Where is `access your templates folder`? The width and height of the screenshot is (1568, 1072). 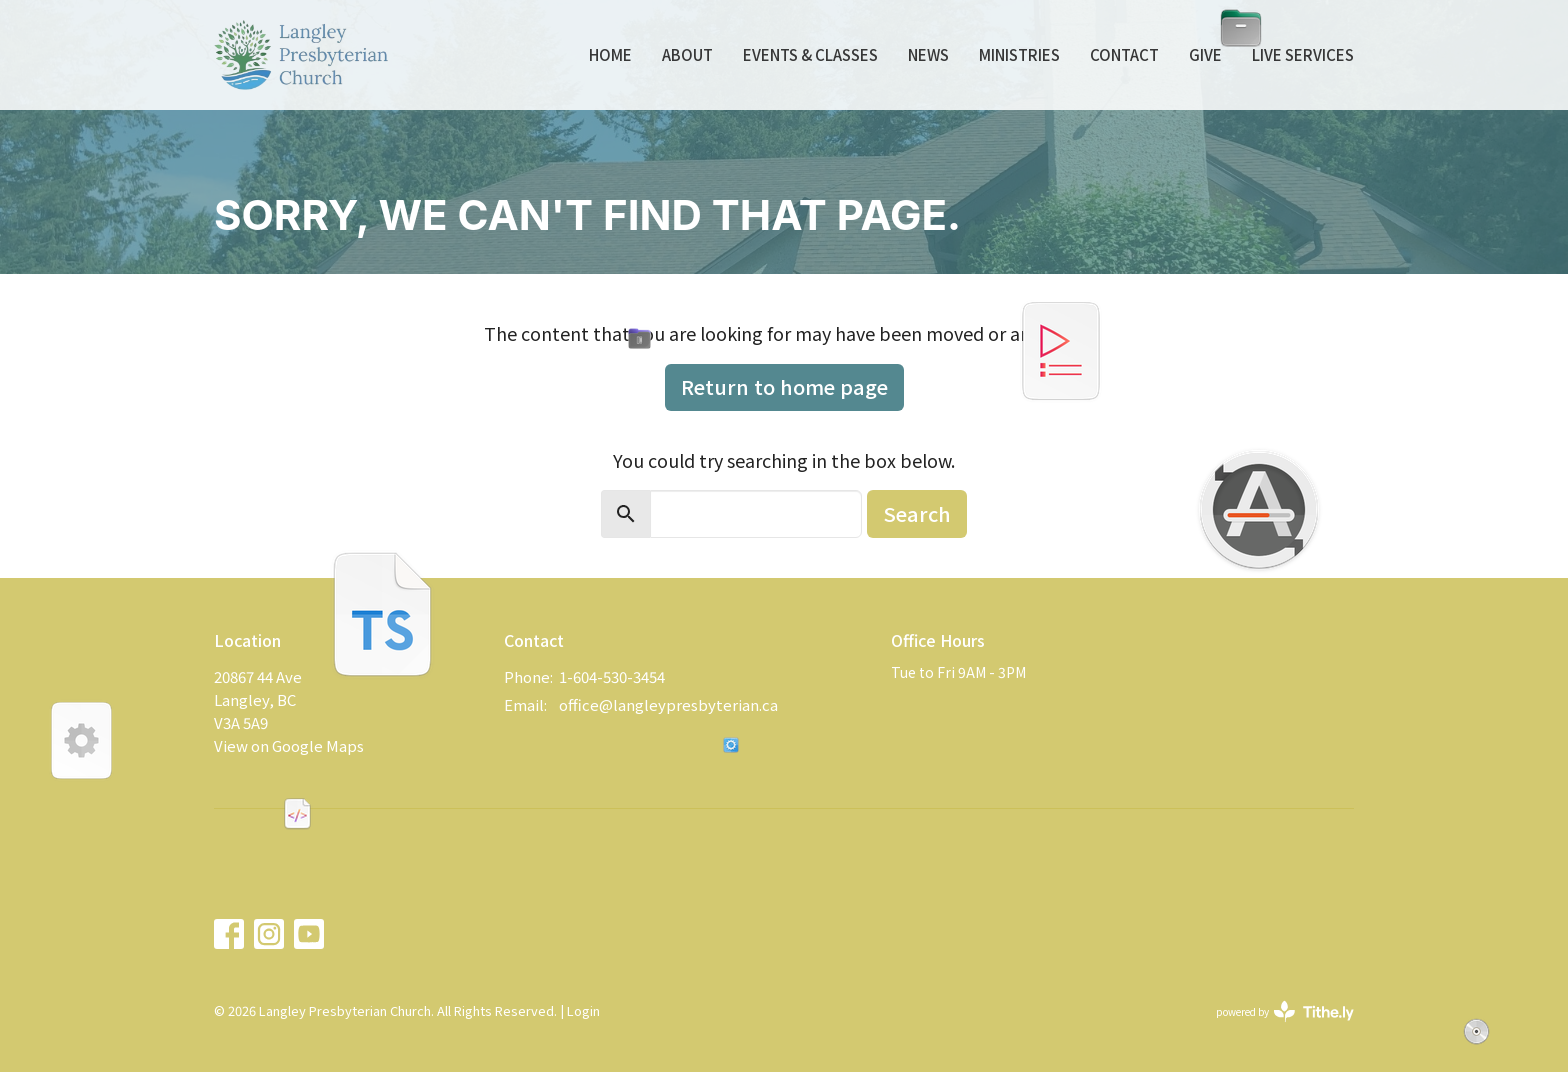
access your templates folder is located at coordinates (639, 338).